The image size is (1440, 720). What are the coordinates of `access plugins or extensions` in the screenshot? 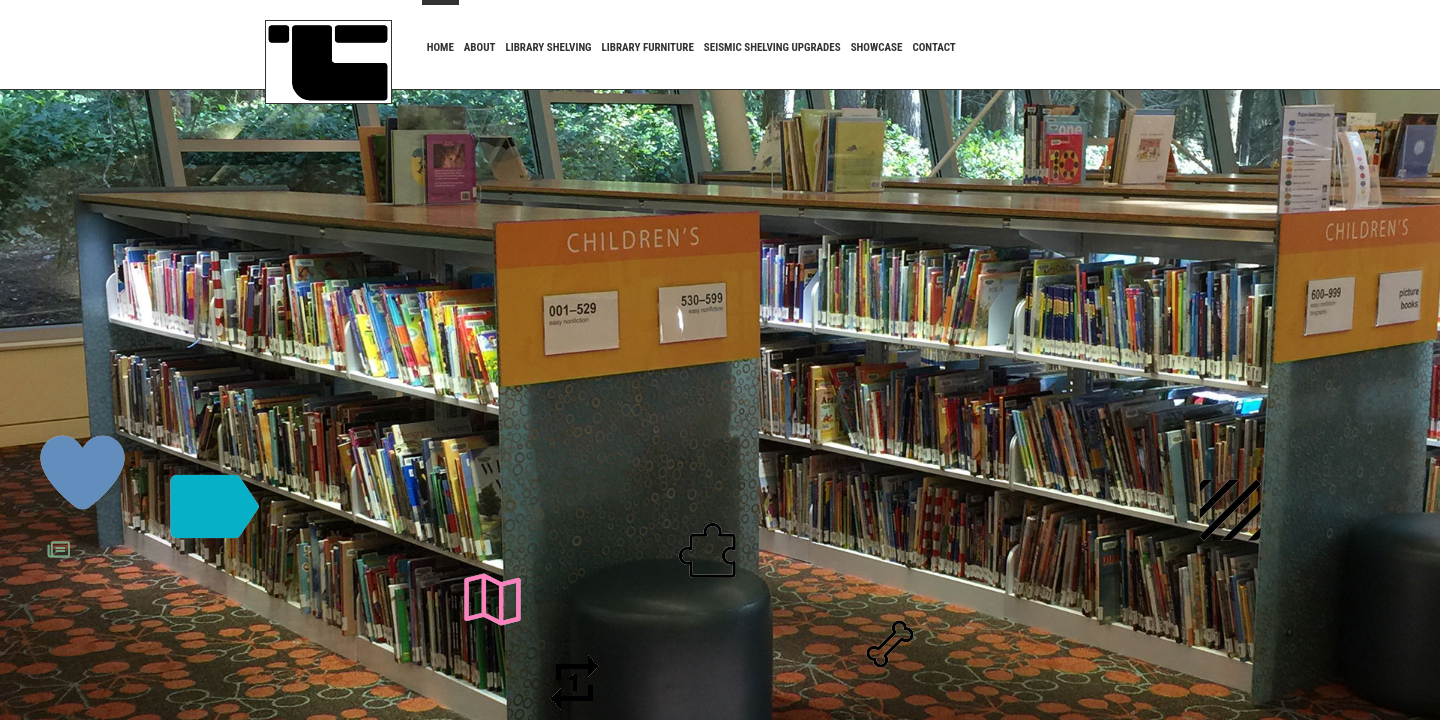 It's located at (710, 552).